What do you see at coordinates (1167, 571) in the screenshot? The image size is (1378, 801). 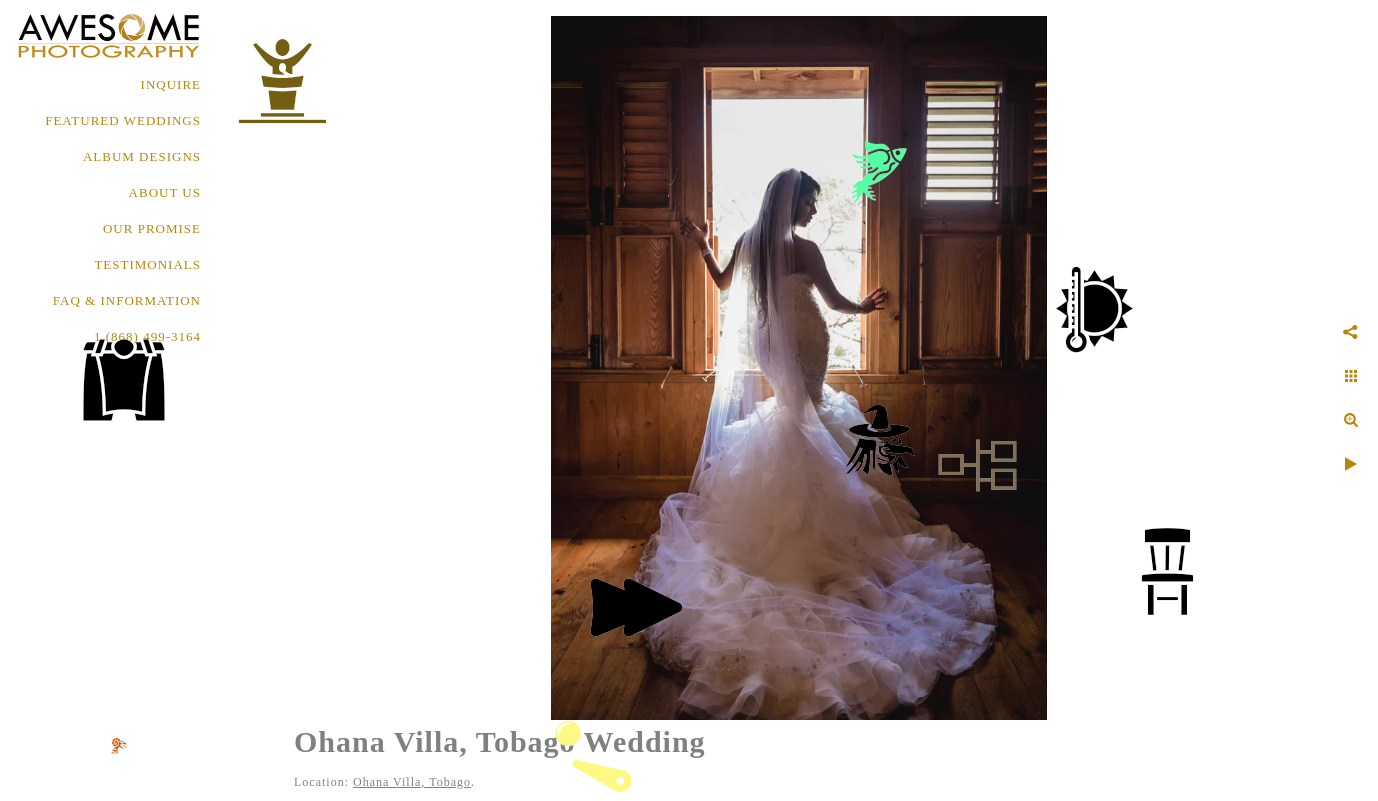 I see `browse furniture items in a game inventory` at bounding box center [1167, 571].